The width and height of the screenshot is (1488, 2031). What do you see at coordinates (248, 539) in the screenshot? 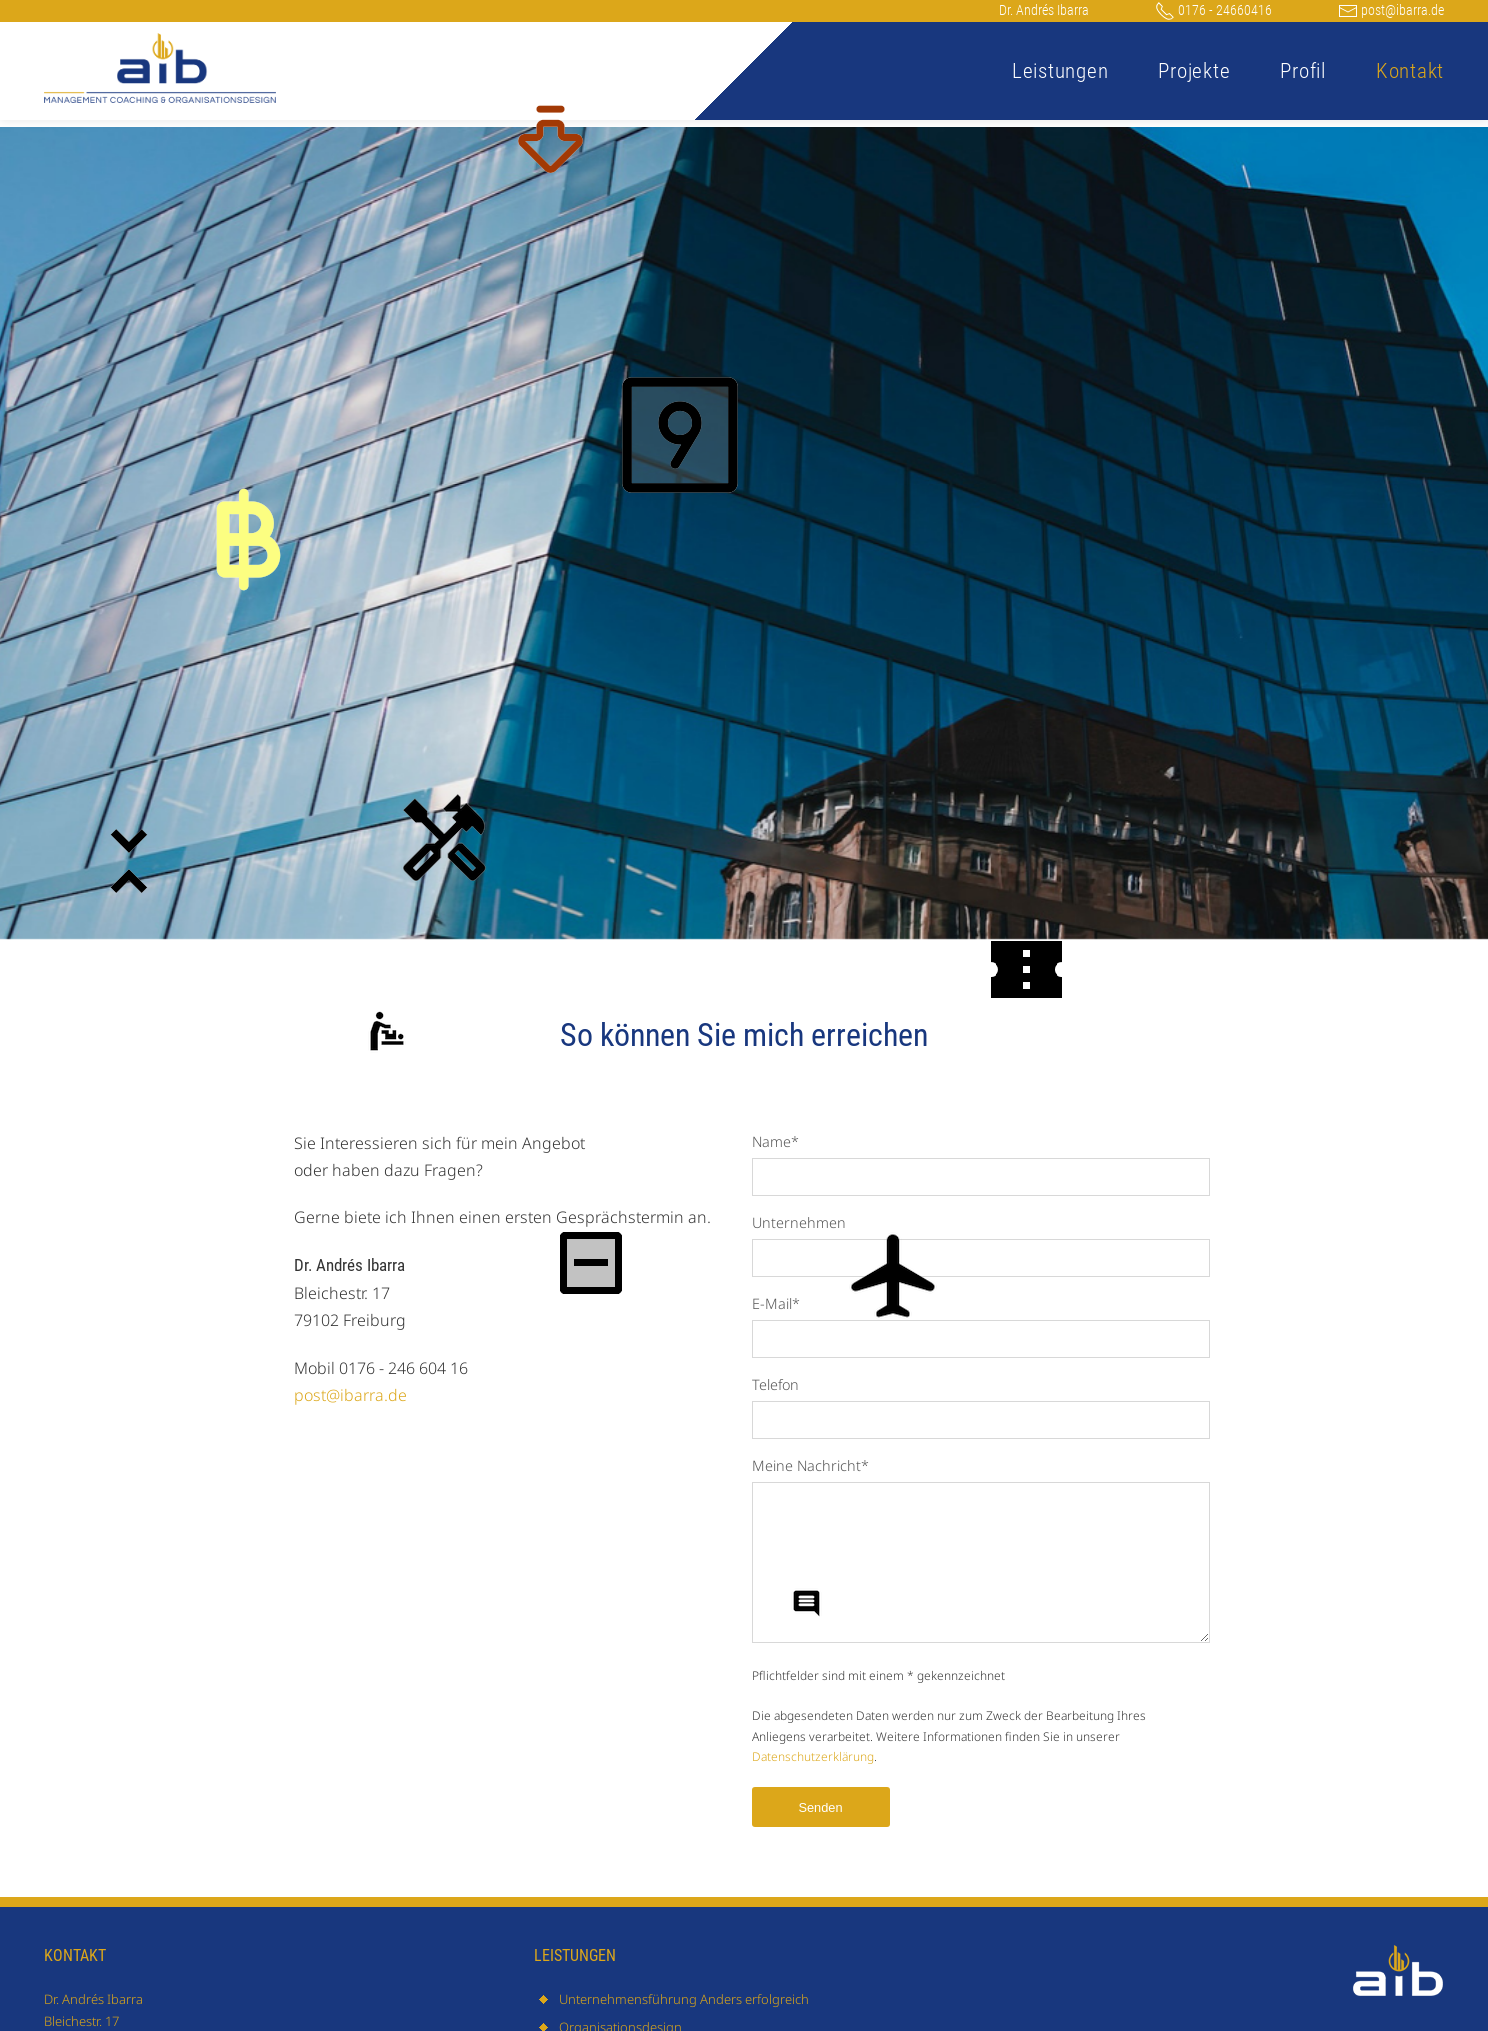
I see `indicates thai baht currency` at bounding box center [248, 539].